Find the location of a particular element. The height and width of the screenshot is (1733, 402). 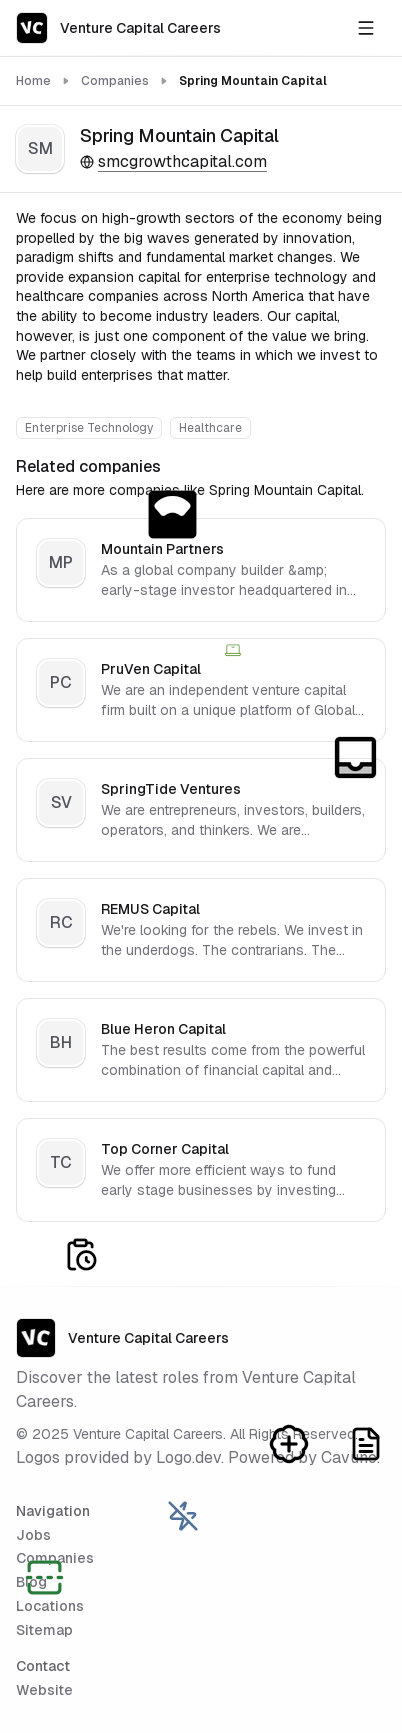

switch to desktop or laptop view is located at coordinates (233, 650).